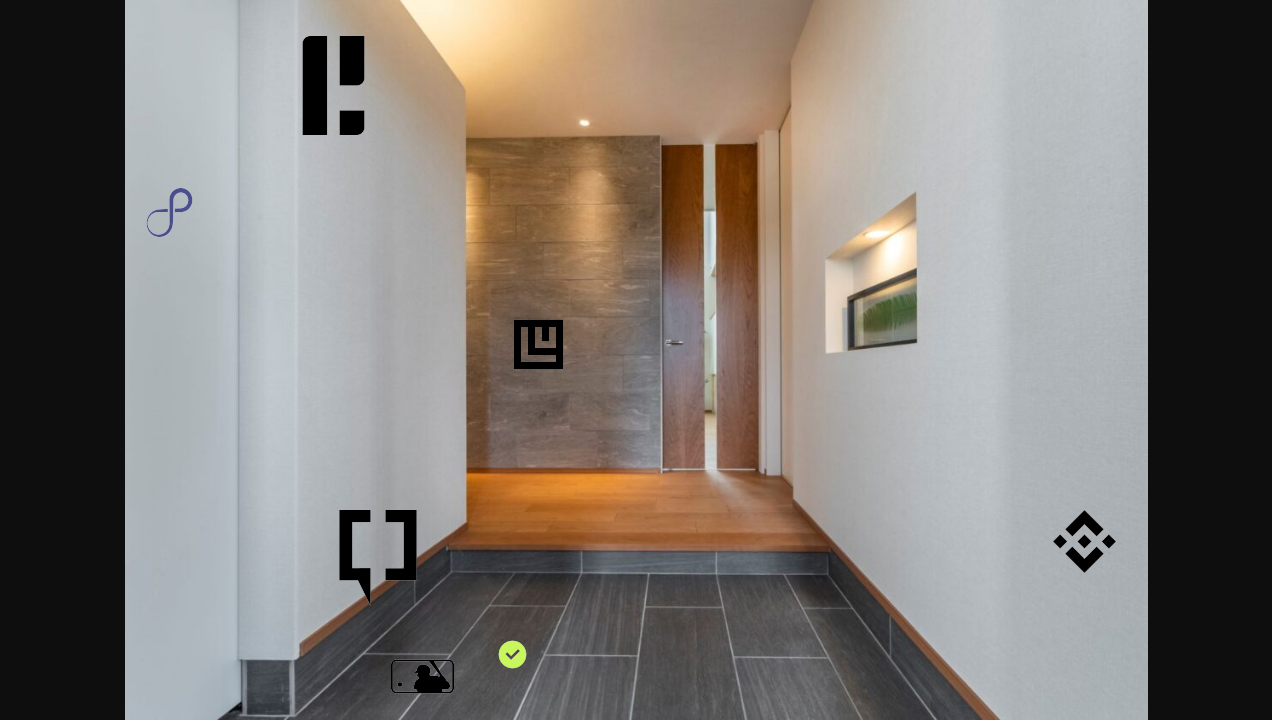 The height and width of the screenshot is (720, 1272). What do you see at coordinates (538, 344) in the screenshot?
I see `ludwig brand logo` at bounding box center [538, 344].